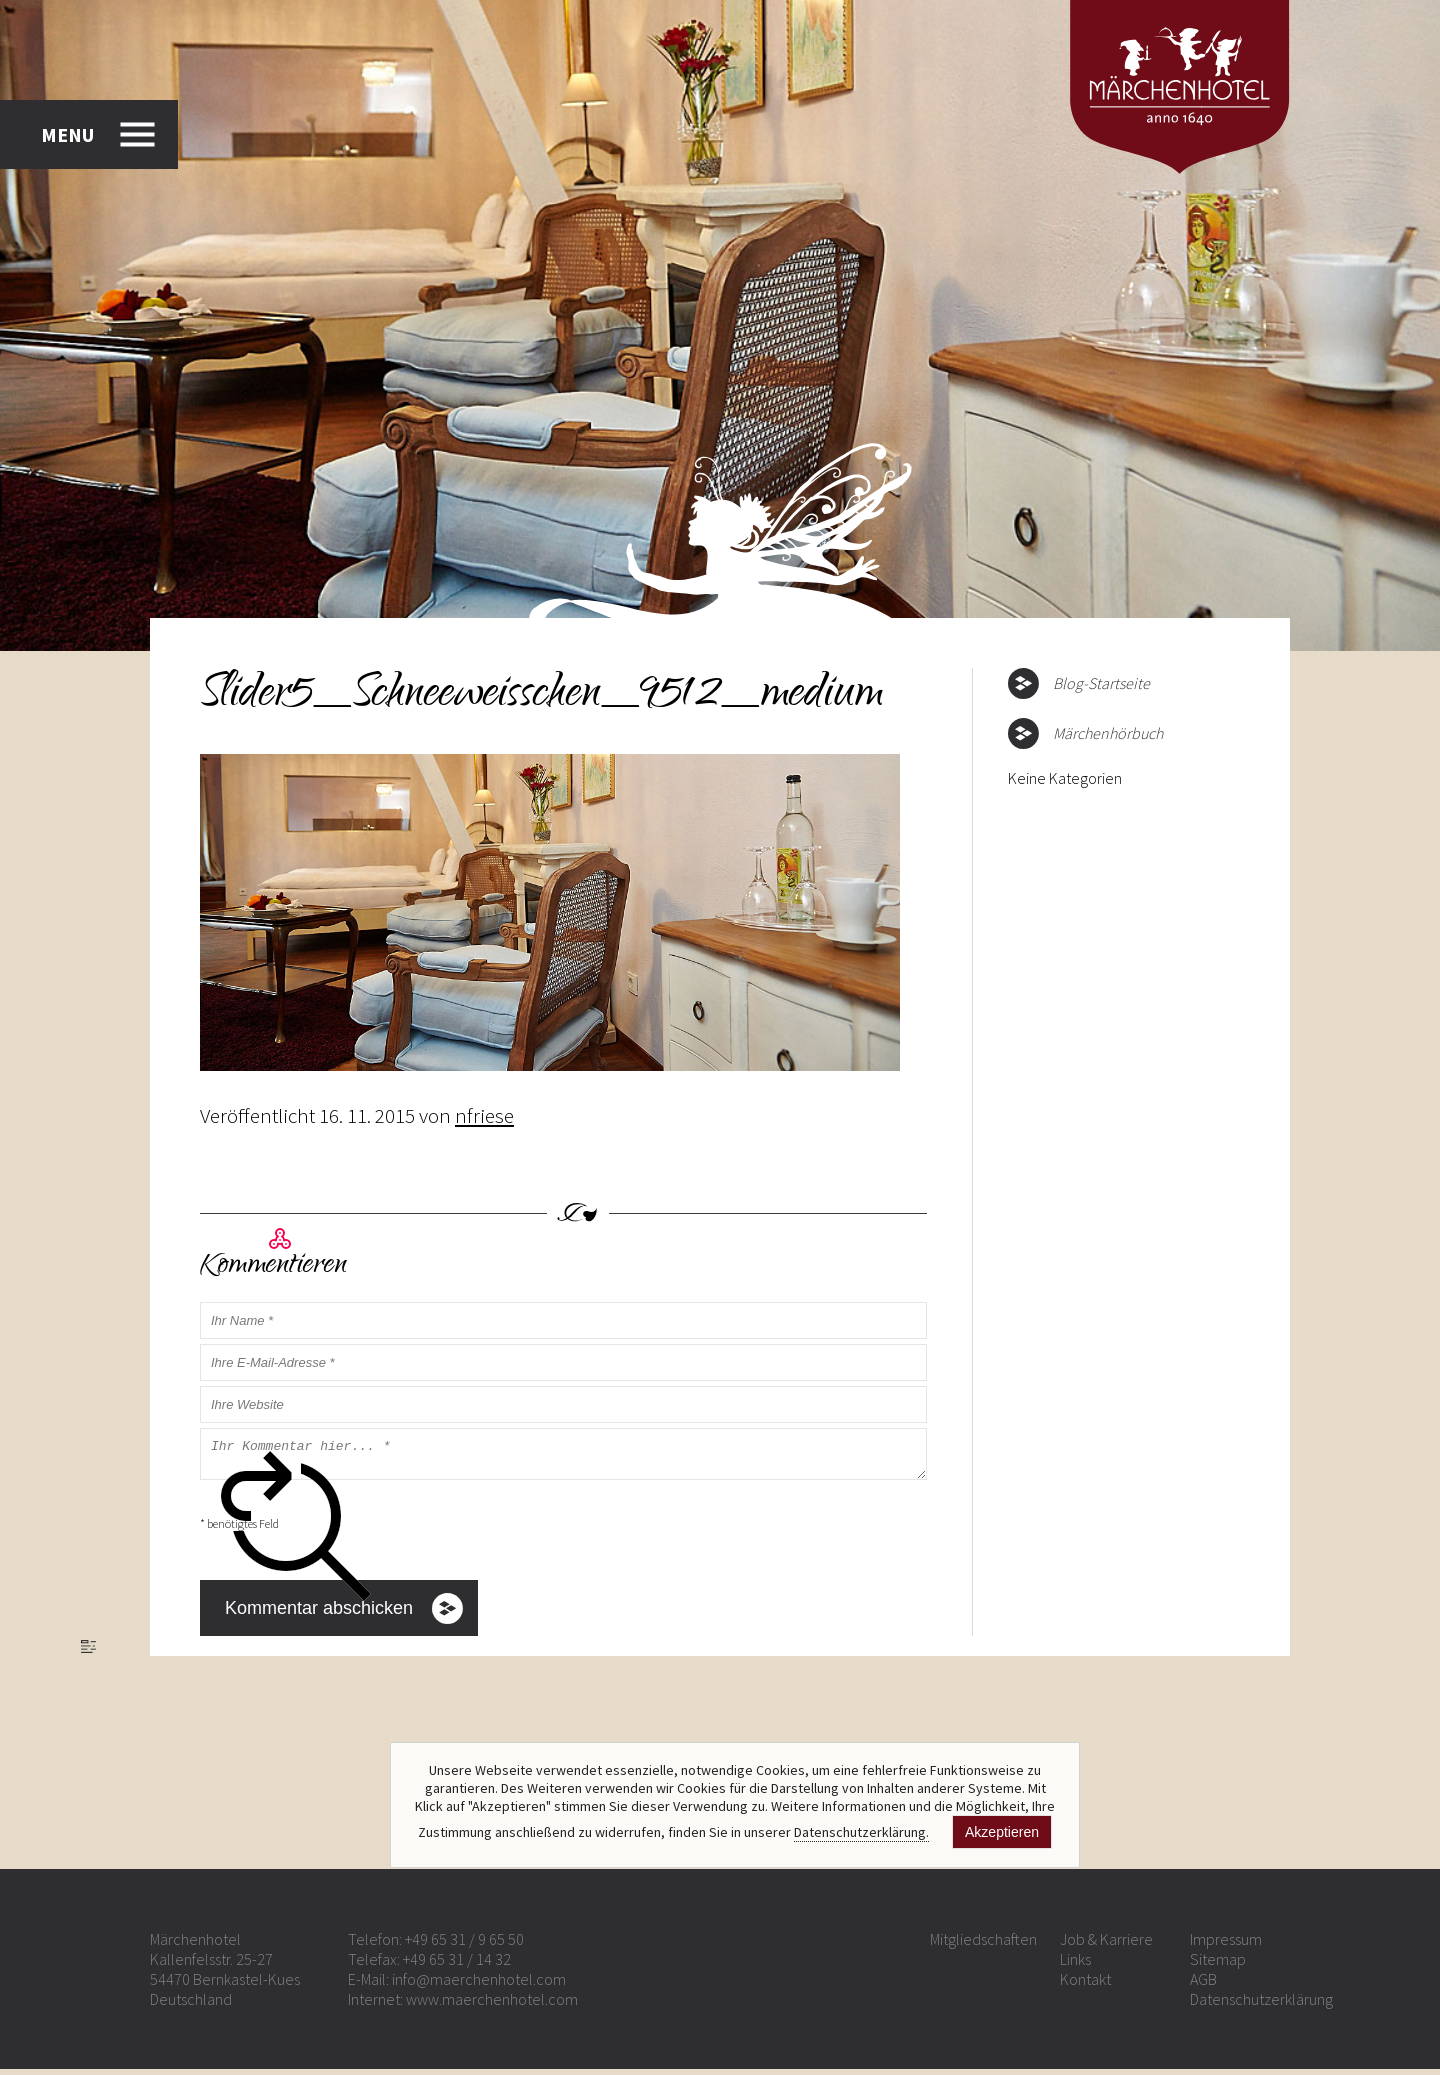  I want to click on go to search panel, so click(301, 1531).